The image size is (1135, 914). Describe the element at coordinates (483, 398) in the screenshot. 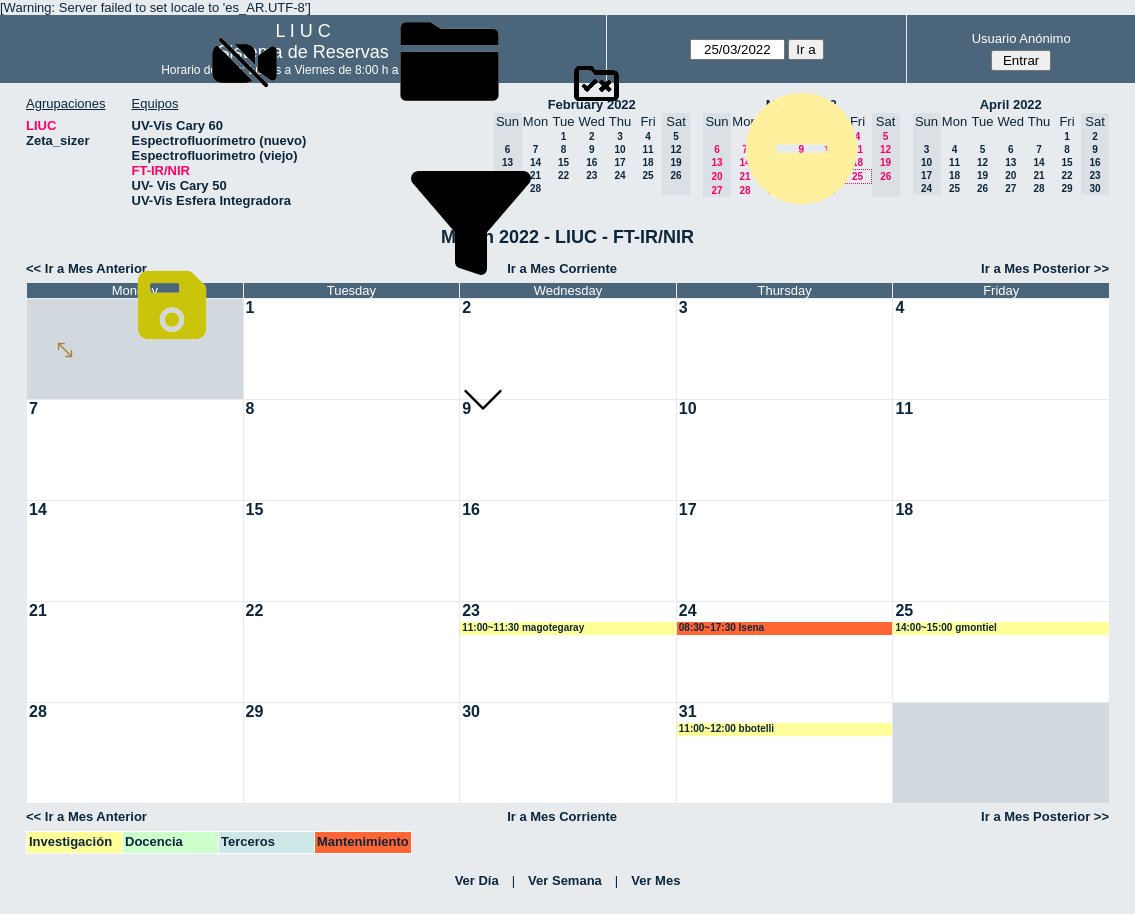

I see `expand a dropdown menu` at that location.